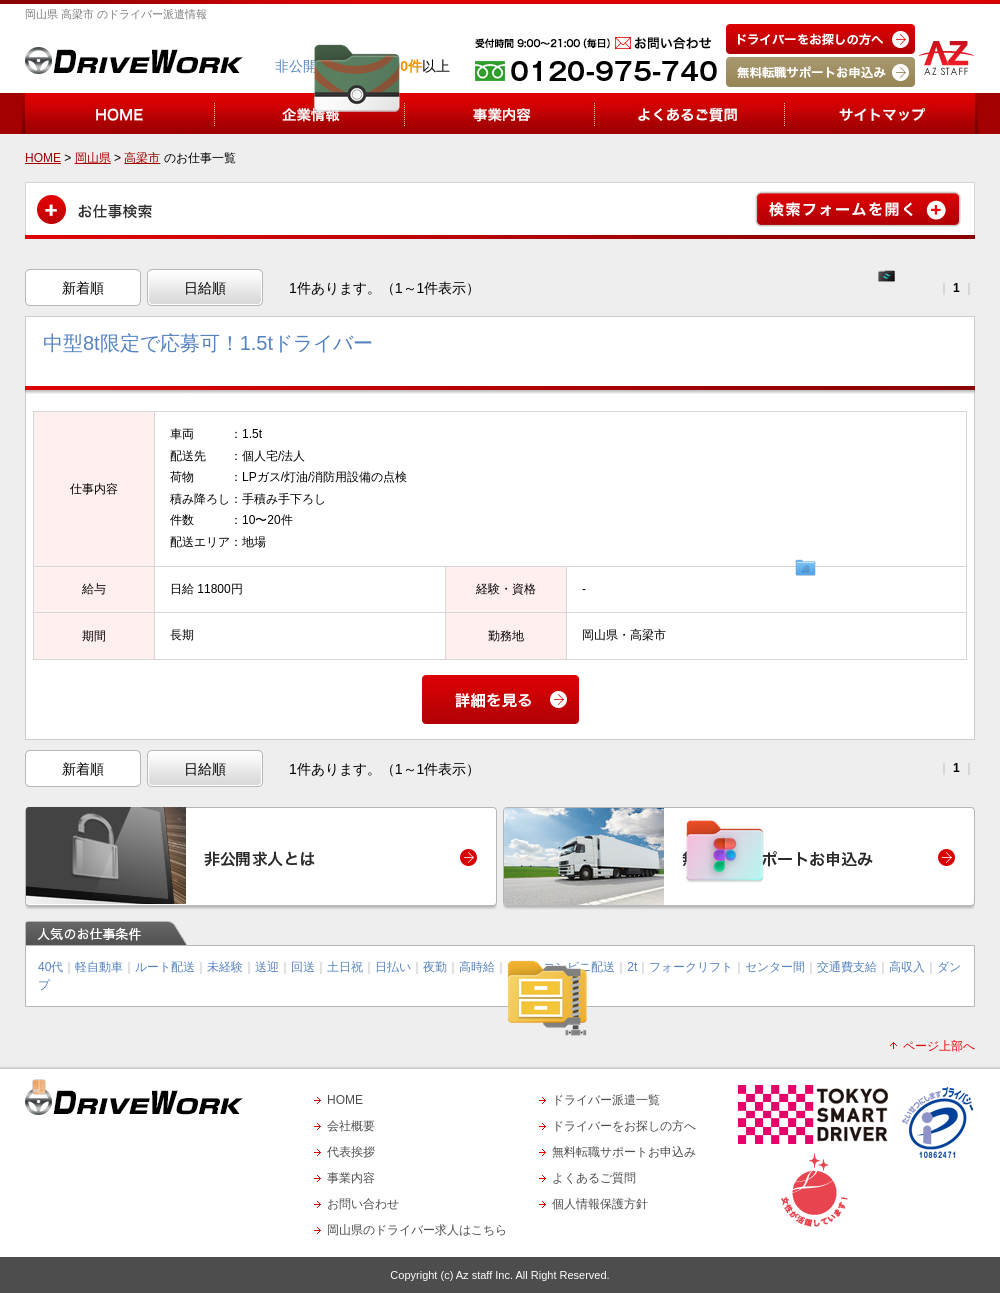  What do you see at coordinates (547, 994) in the screenshot?
I see `open compressed files folder` at bounding box center [547, 994].